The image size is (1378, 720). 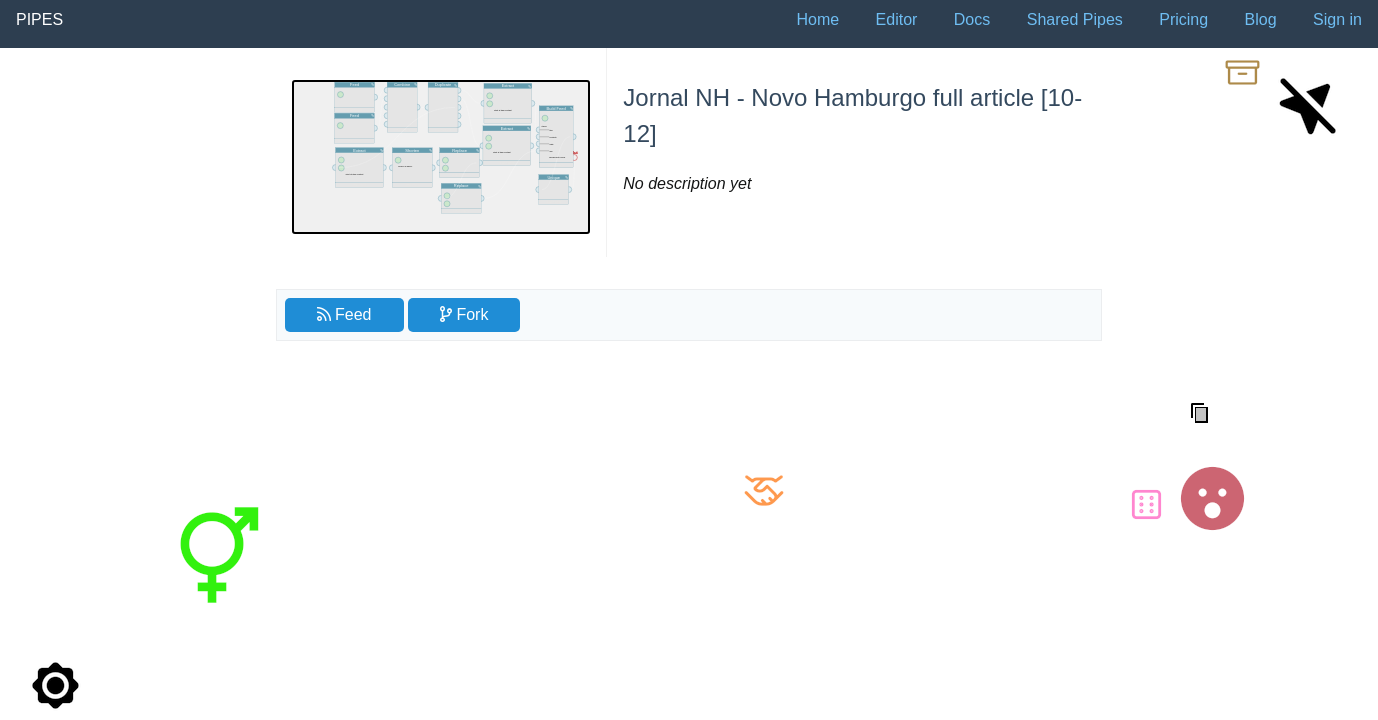 What do you see at coordinates (764, 490) in the screenshot?
I see `indicates a partnership or collaboration` at bounding box center [764, 490].